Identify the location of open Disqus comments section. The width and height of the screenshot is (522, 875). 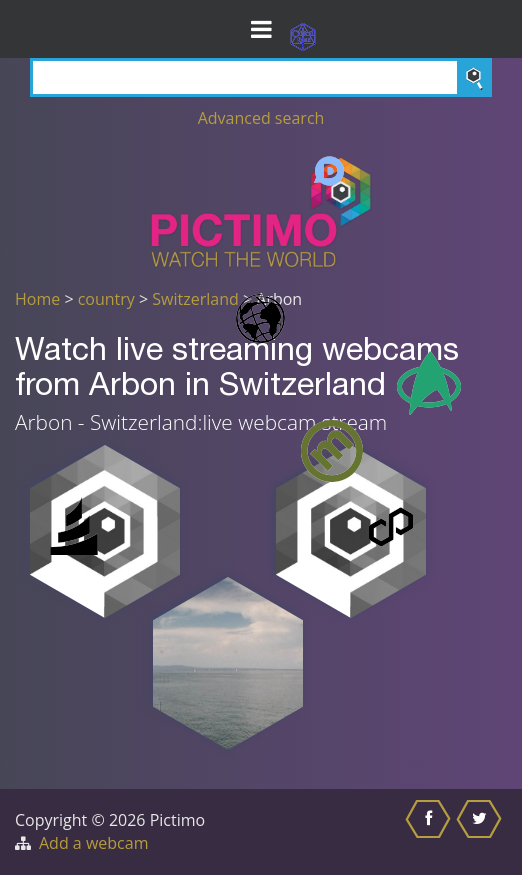
(329, 171).